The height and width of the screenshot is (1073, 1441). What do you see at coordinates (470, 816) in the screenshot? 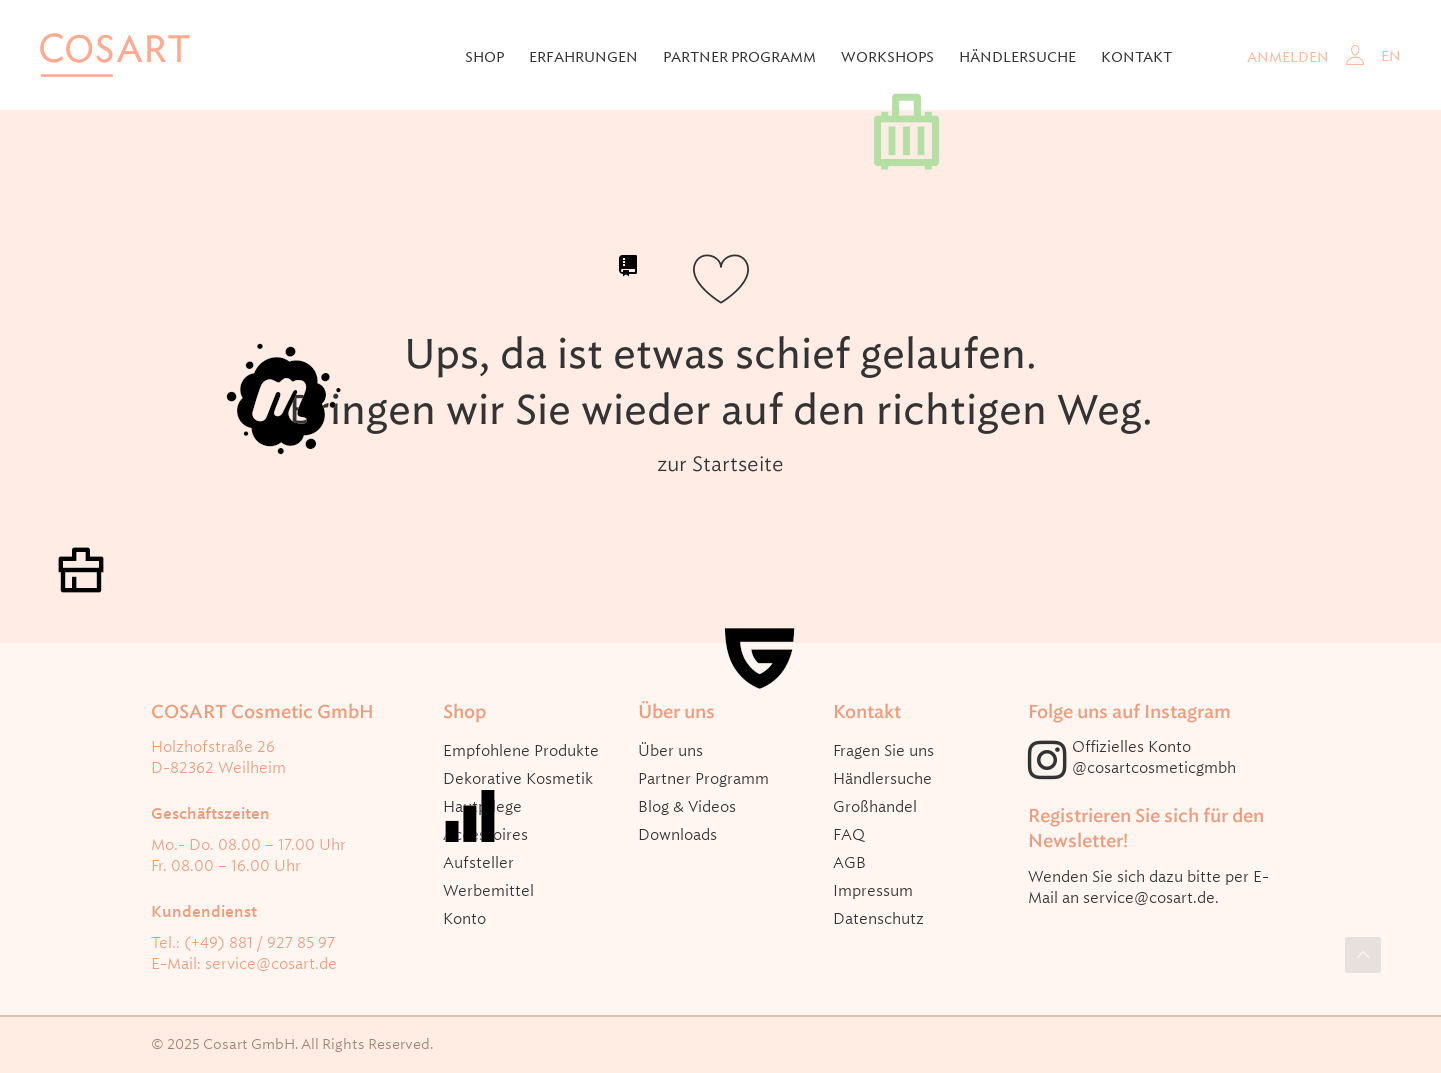
I see `open bookmeter app` at bounding box center [470, 816].